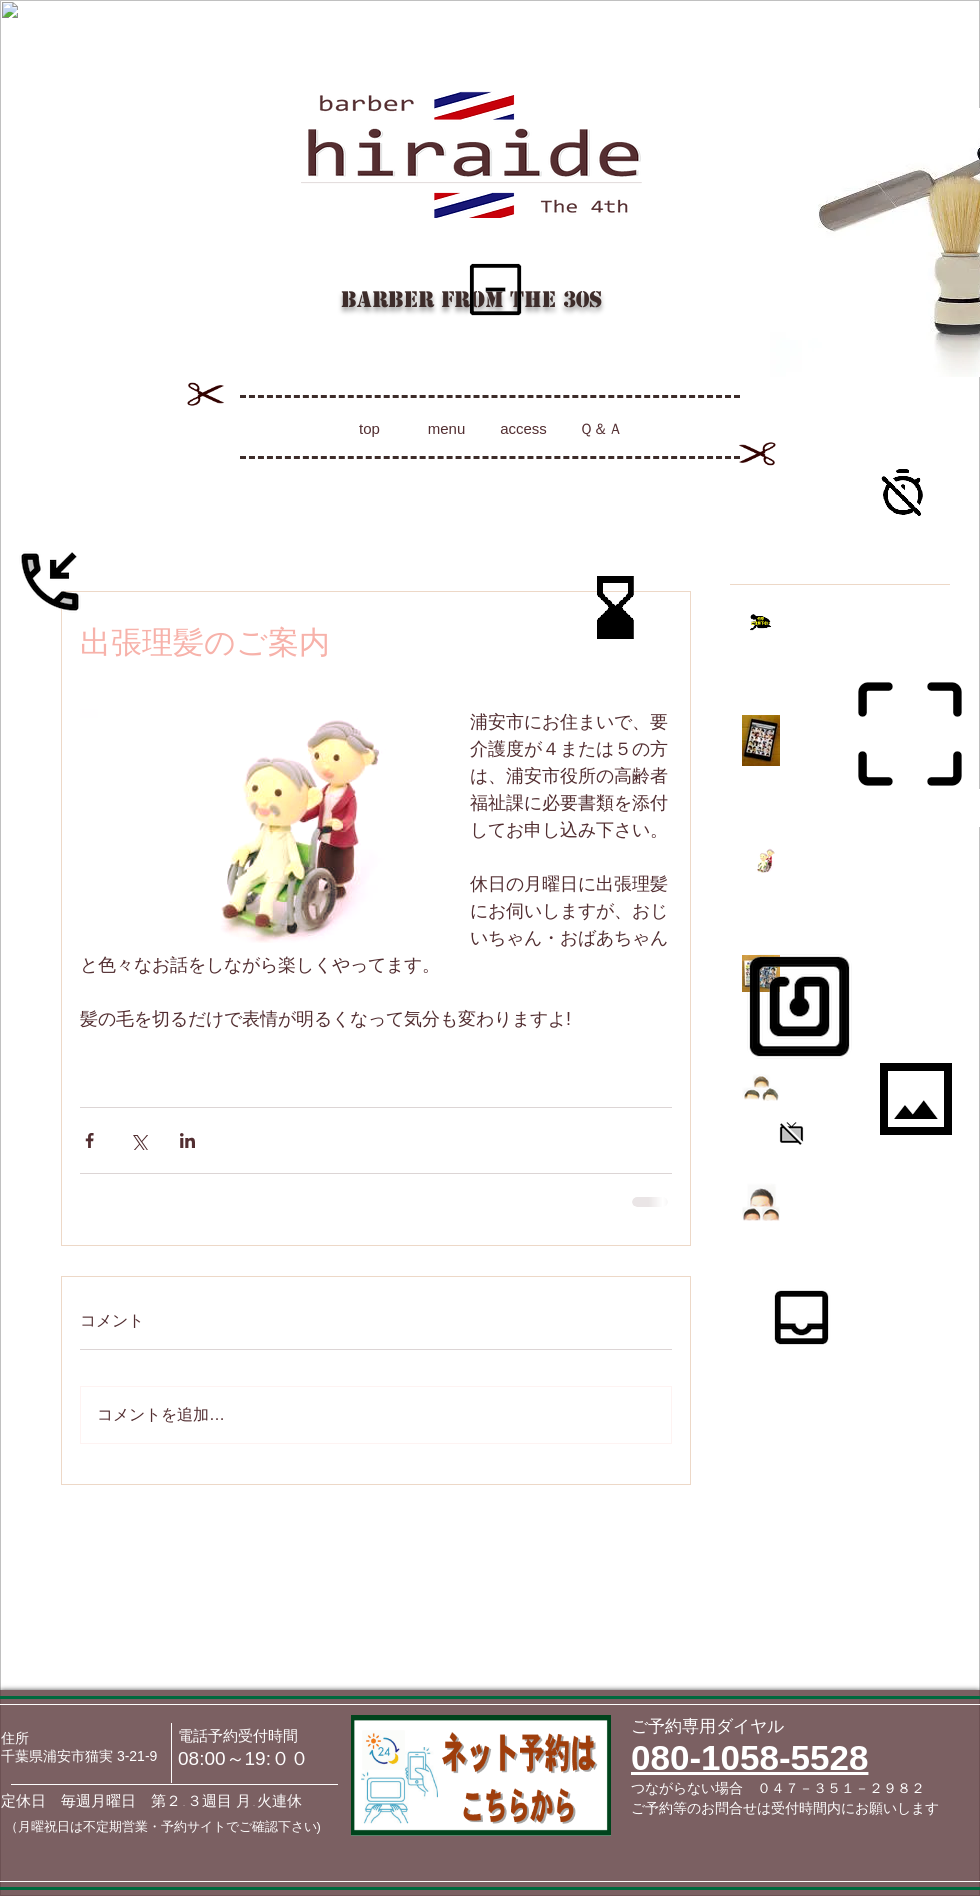  What do you see at coordinates (916, 1099) in the screenshot?
I see `view original image without cropping` at bounding box center [916, 1099].